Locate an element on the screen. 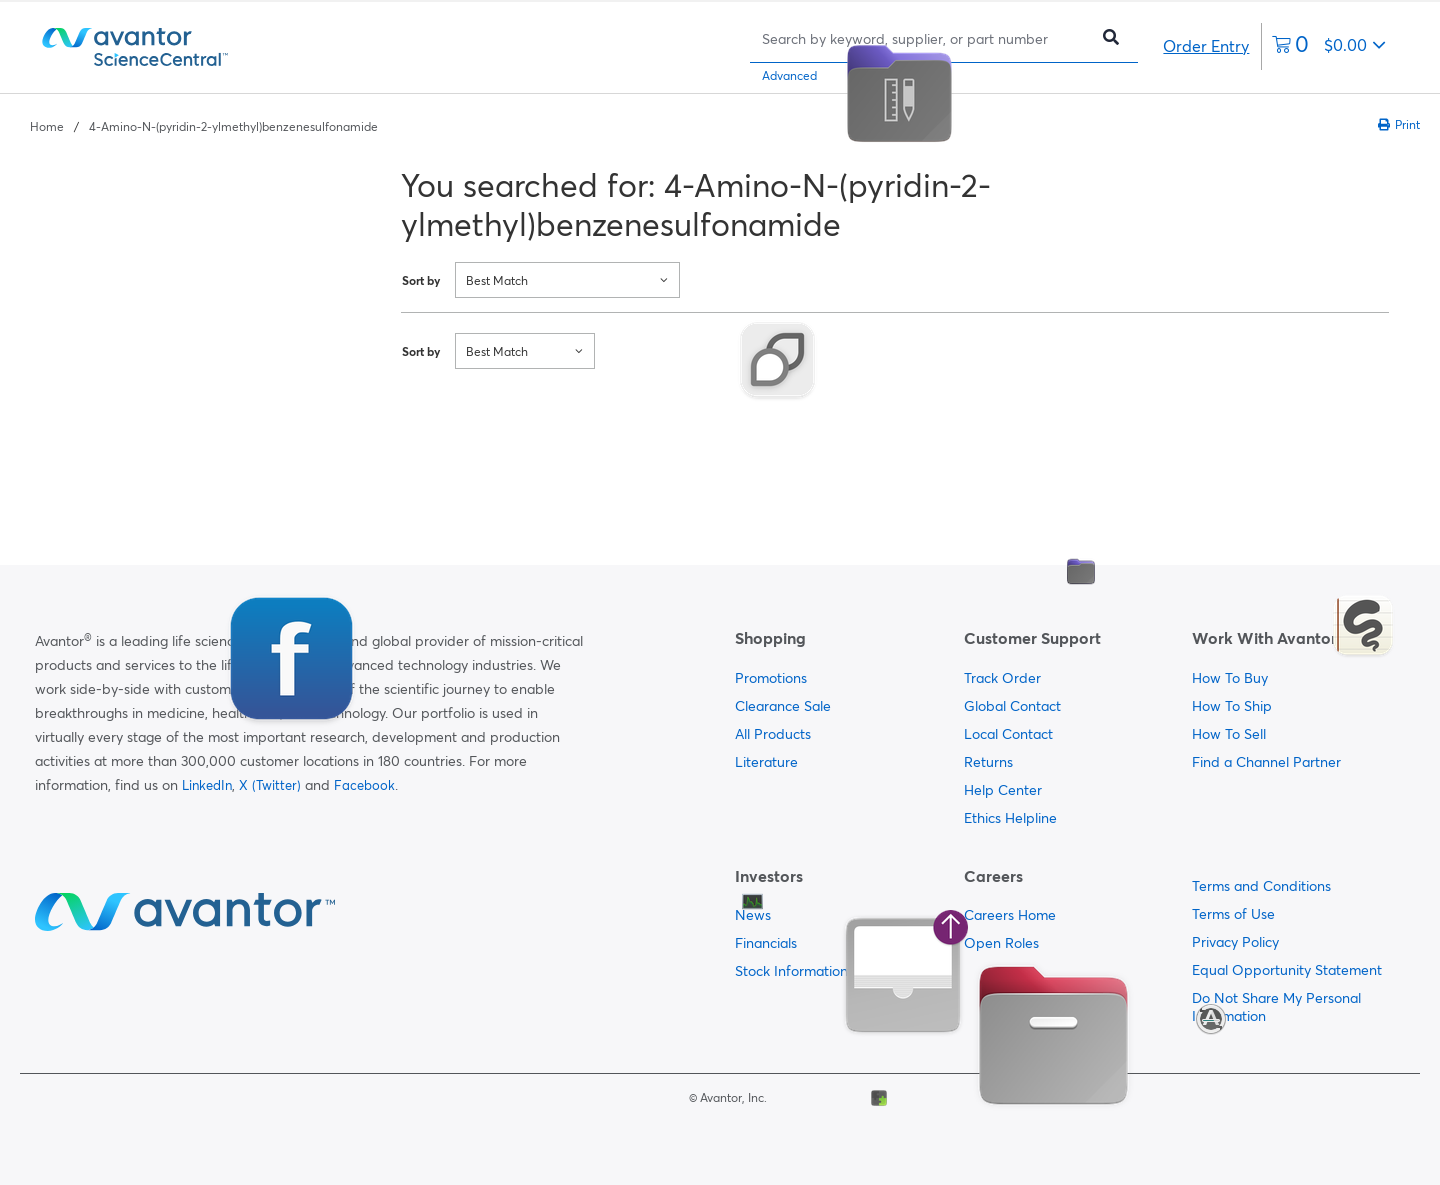 The height and width of the screenshot is (1185, 1440). open the software update manager is located at coordinates (1211, 1019).